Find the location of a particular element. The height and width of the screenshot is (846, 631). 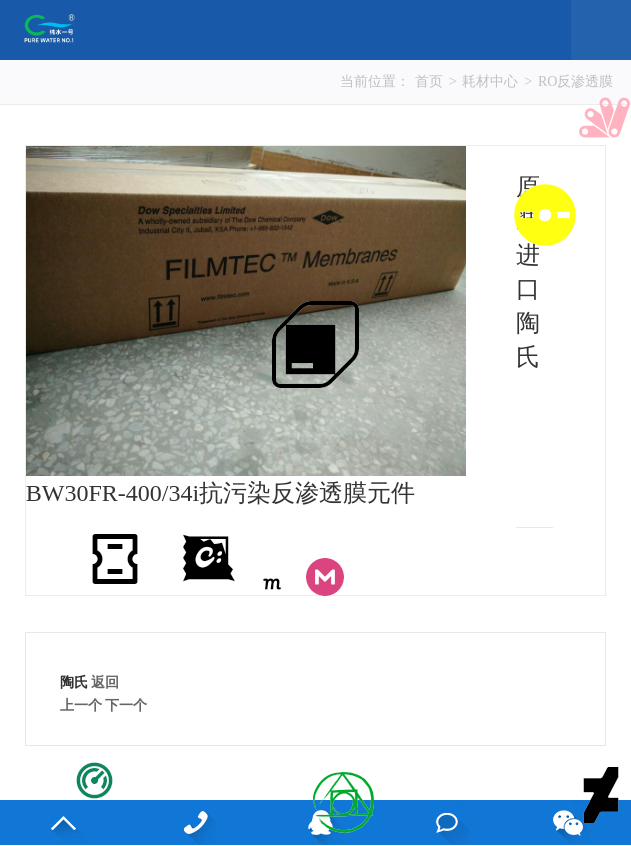

jetbrains company logo is located at coordinates (315, 344).